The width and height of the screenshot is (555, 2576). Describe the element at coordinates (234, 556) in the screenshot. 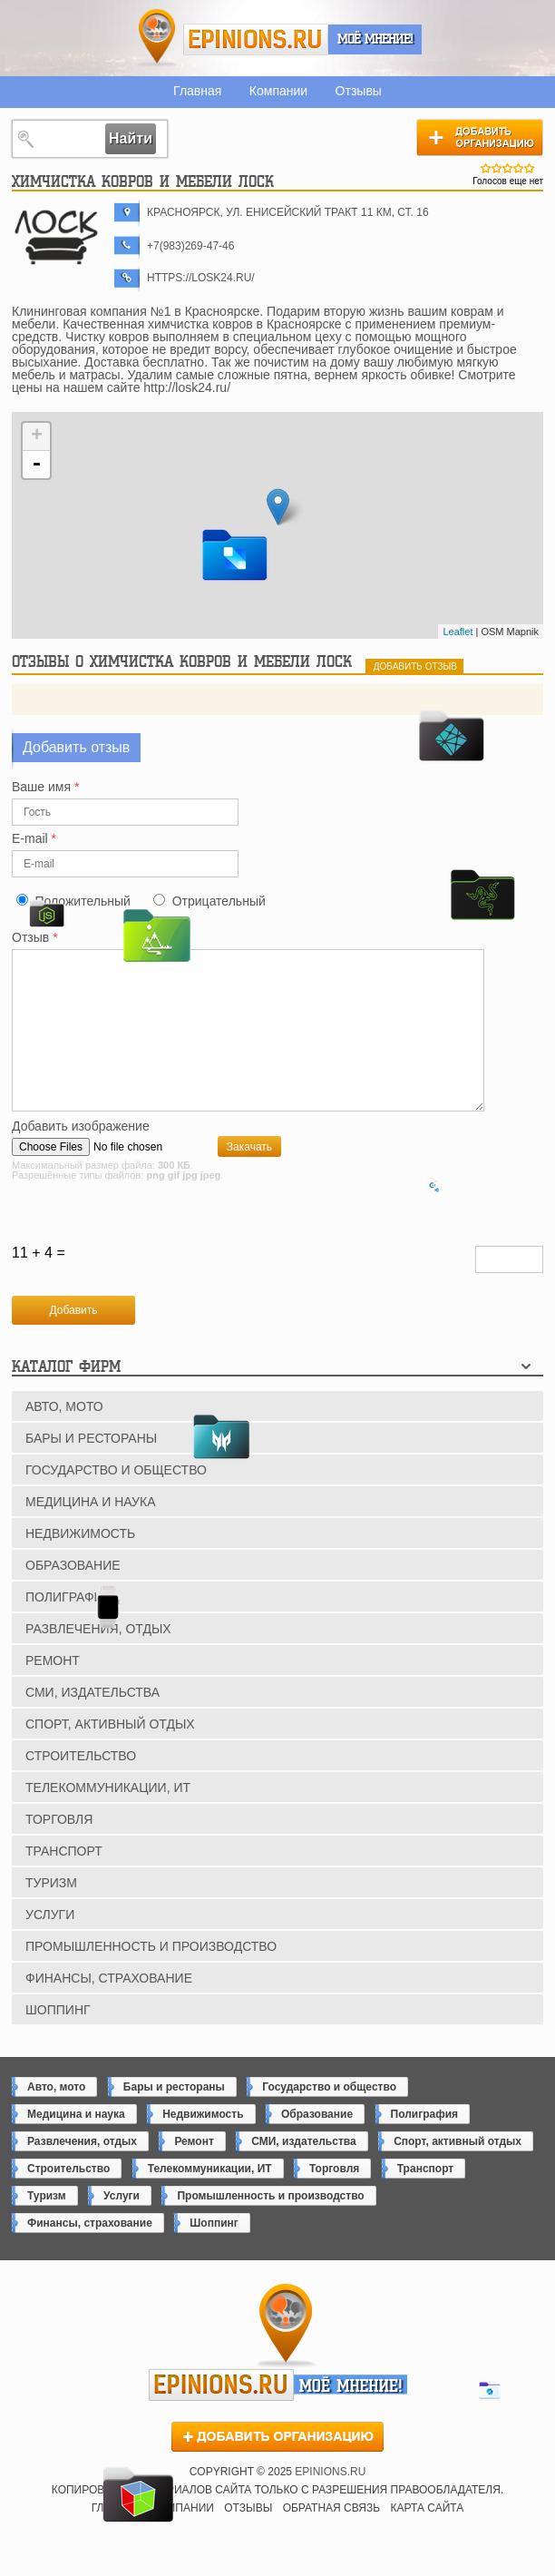

I see `open wondershare mirrorgo files folder` at that location.